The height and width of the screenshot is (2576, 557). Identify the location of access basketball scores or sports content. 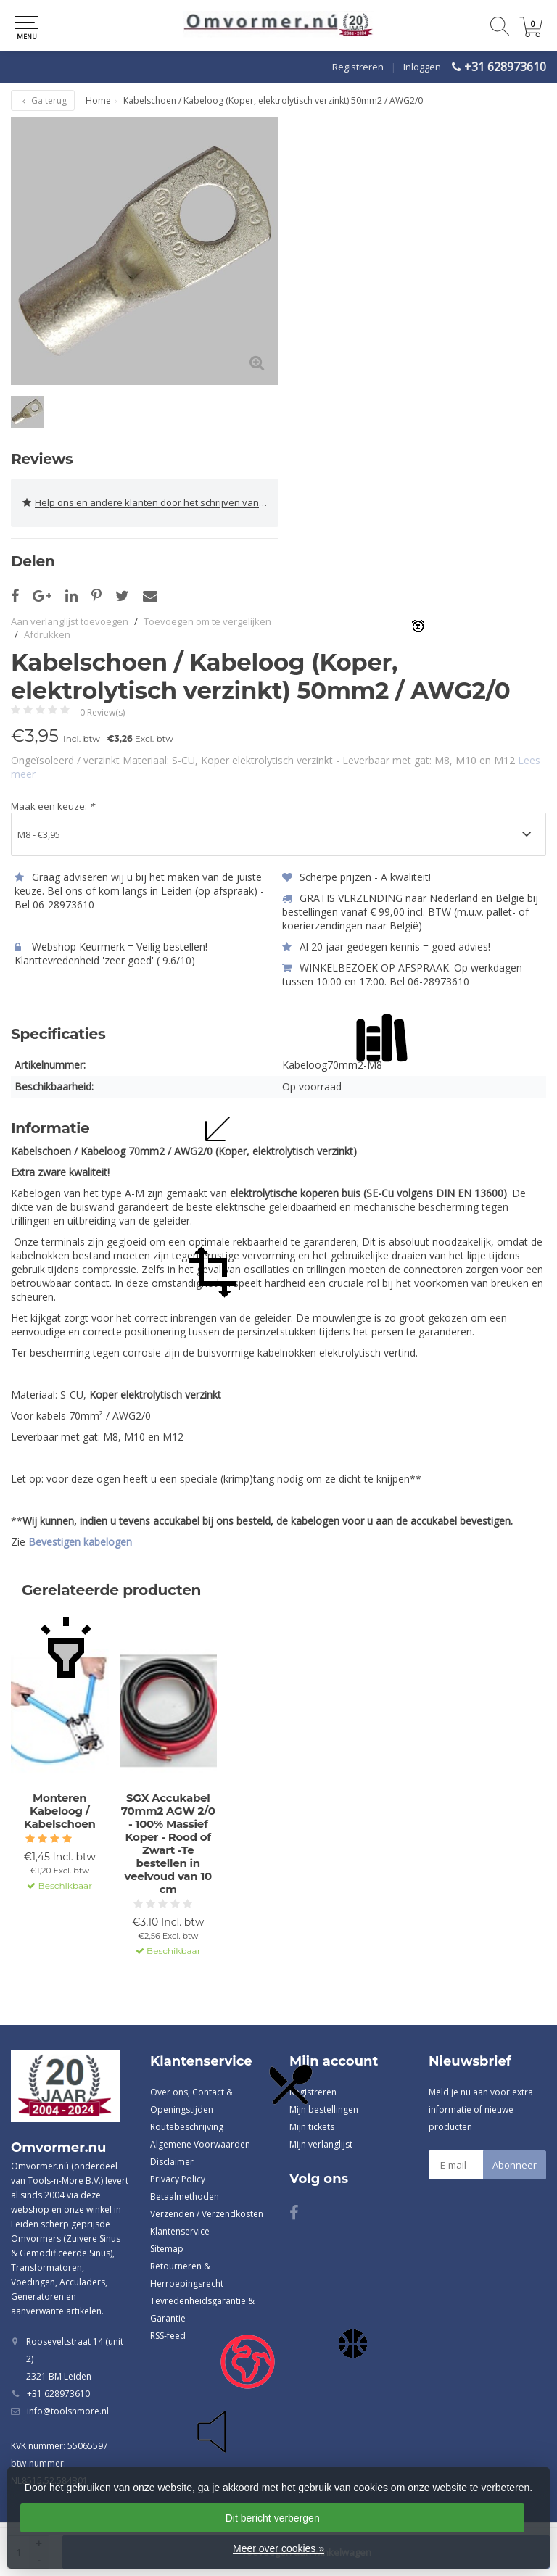
(352, 2343).